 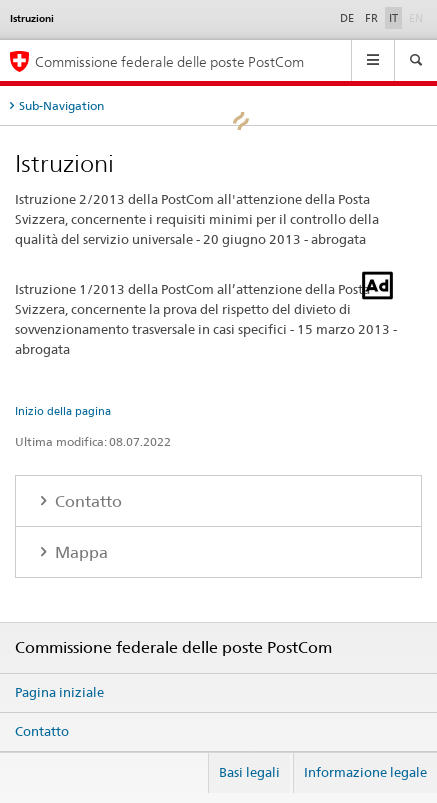 What do you see at coordinates (241, 121) in the screenshot?
I see `hotjar analytics and feedback tool logo` at bounding box center [241, 121].